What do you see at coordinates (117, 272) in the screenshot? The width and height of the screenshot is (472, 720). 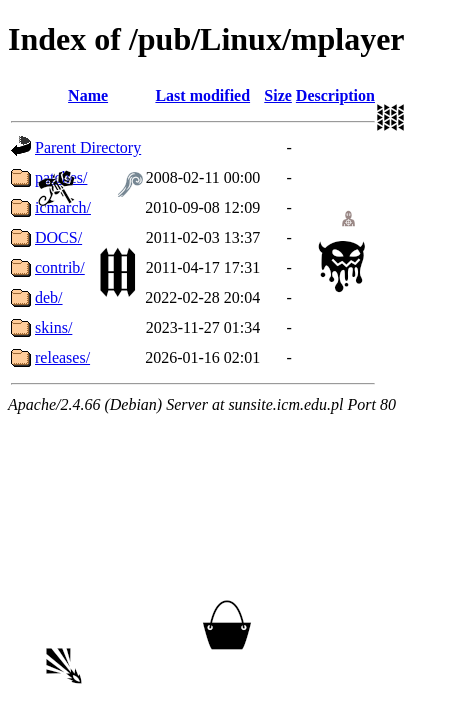 I see `build or place a fence in your game` at bounding box center [117, 272].